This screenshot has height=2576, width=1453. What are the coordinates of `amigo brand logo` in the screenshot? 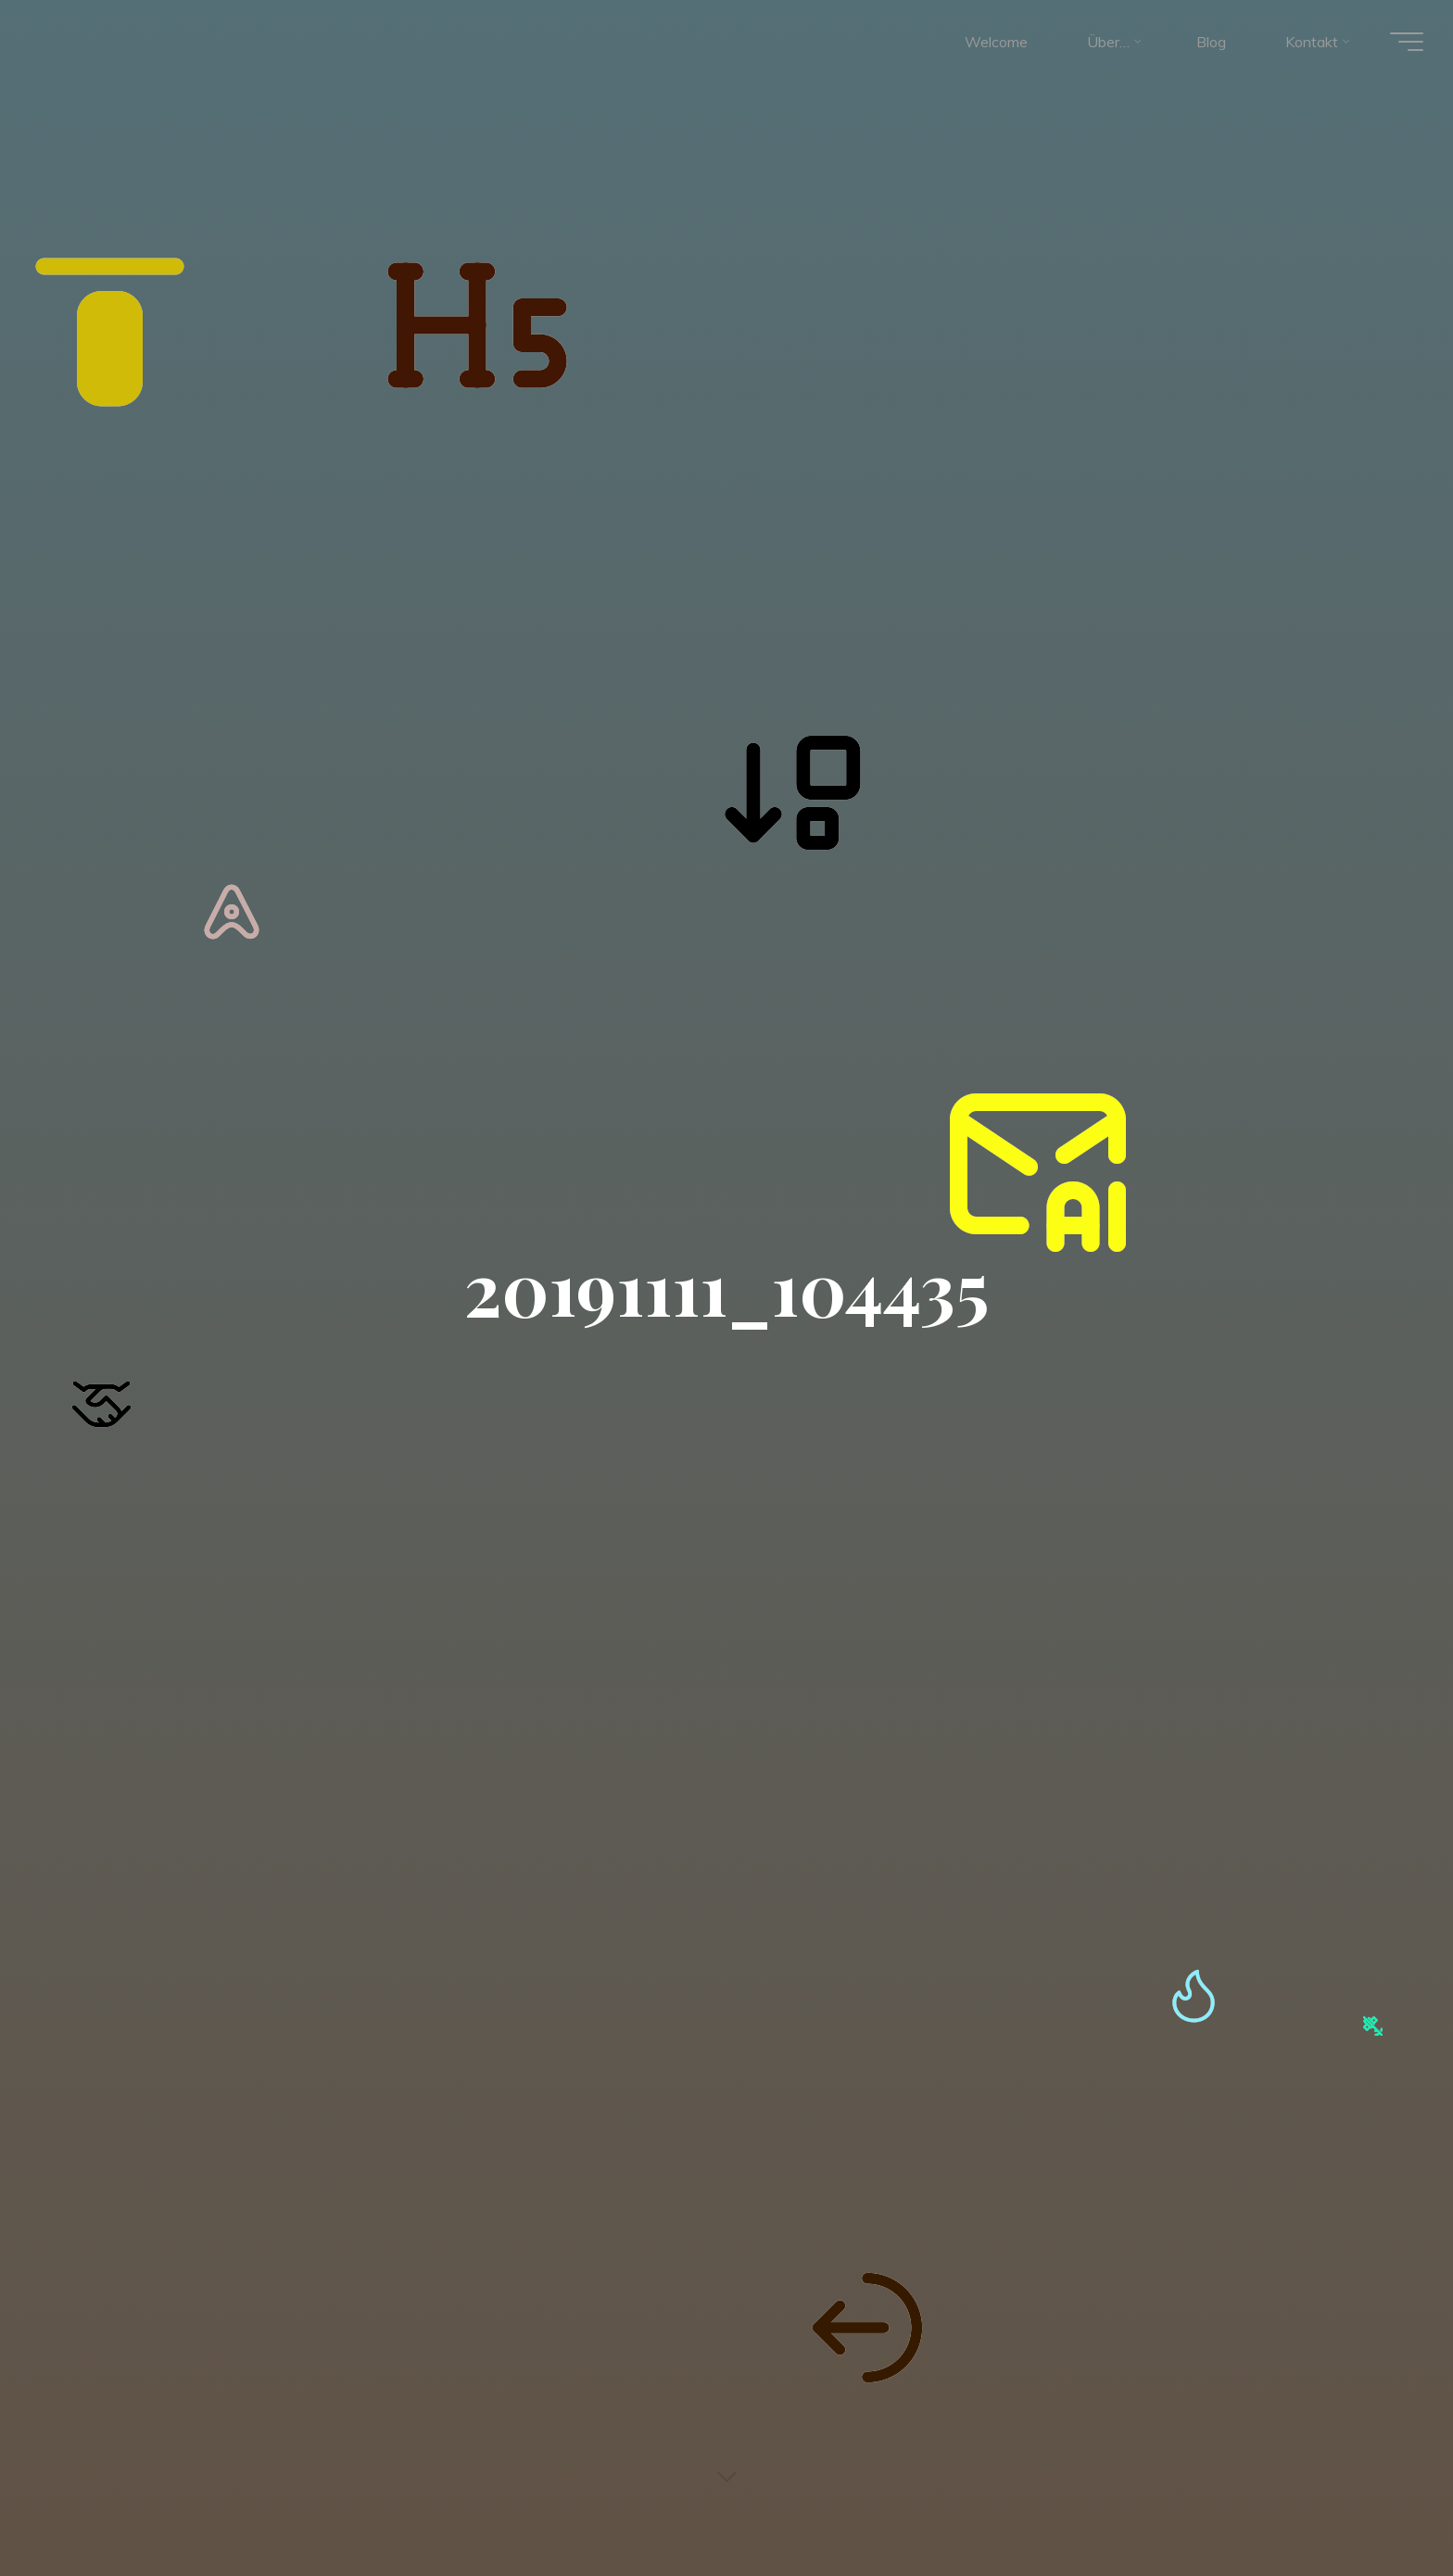 It's located at (232, 912).